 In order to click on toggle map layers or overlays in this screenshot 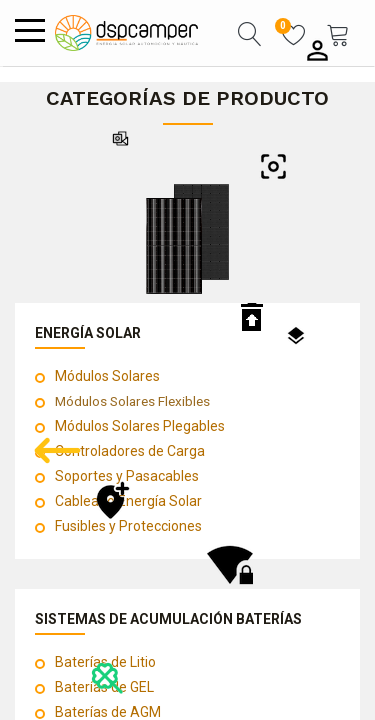, I will do `click(296, 336)`.